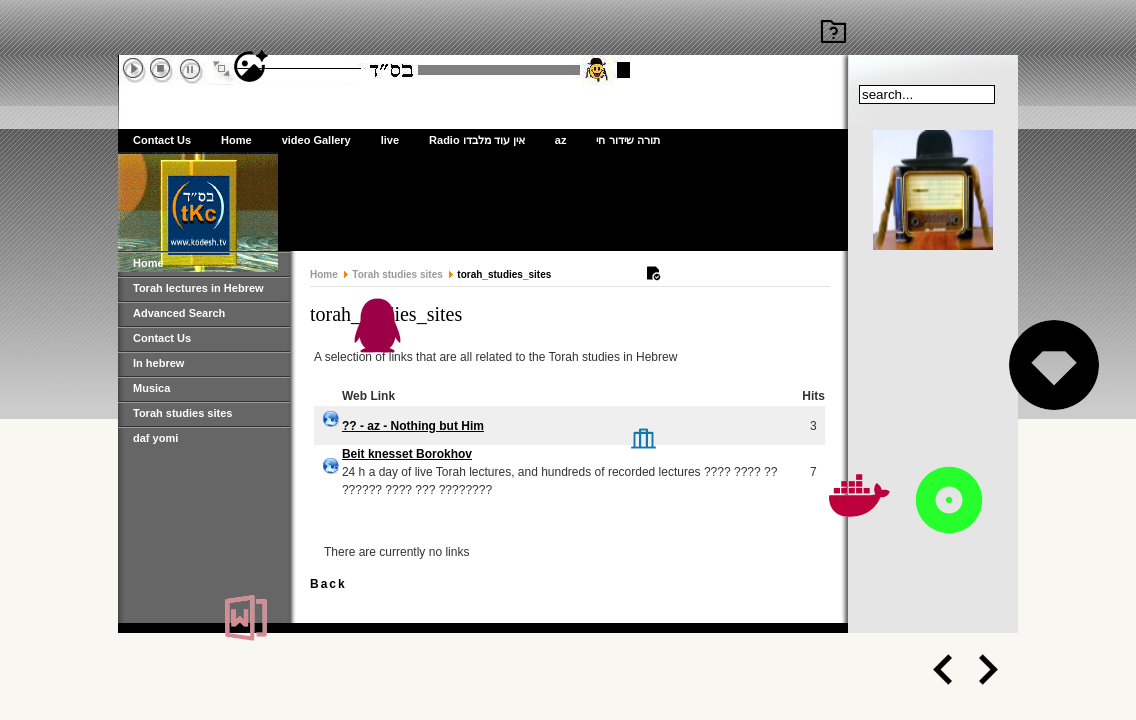  I want to click on docker container platform logo, so click(859, 495).